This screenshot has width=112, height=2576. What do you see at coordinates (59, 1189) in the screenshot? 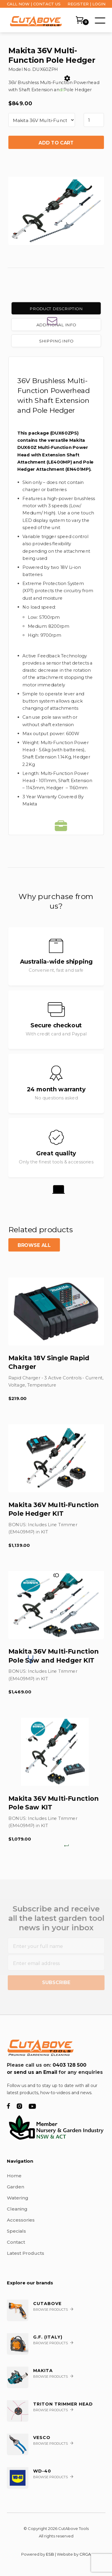
I see `switch to desktop view` at bounding box center [59, 1189].